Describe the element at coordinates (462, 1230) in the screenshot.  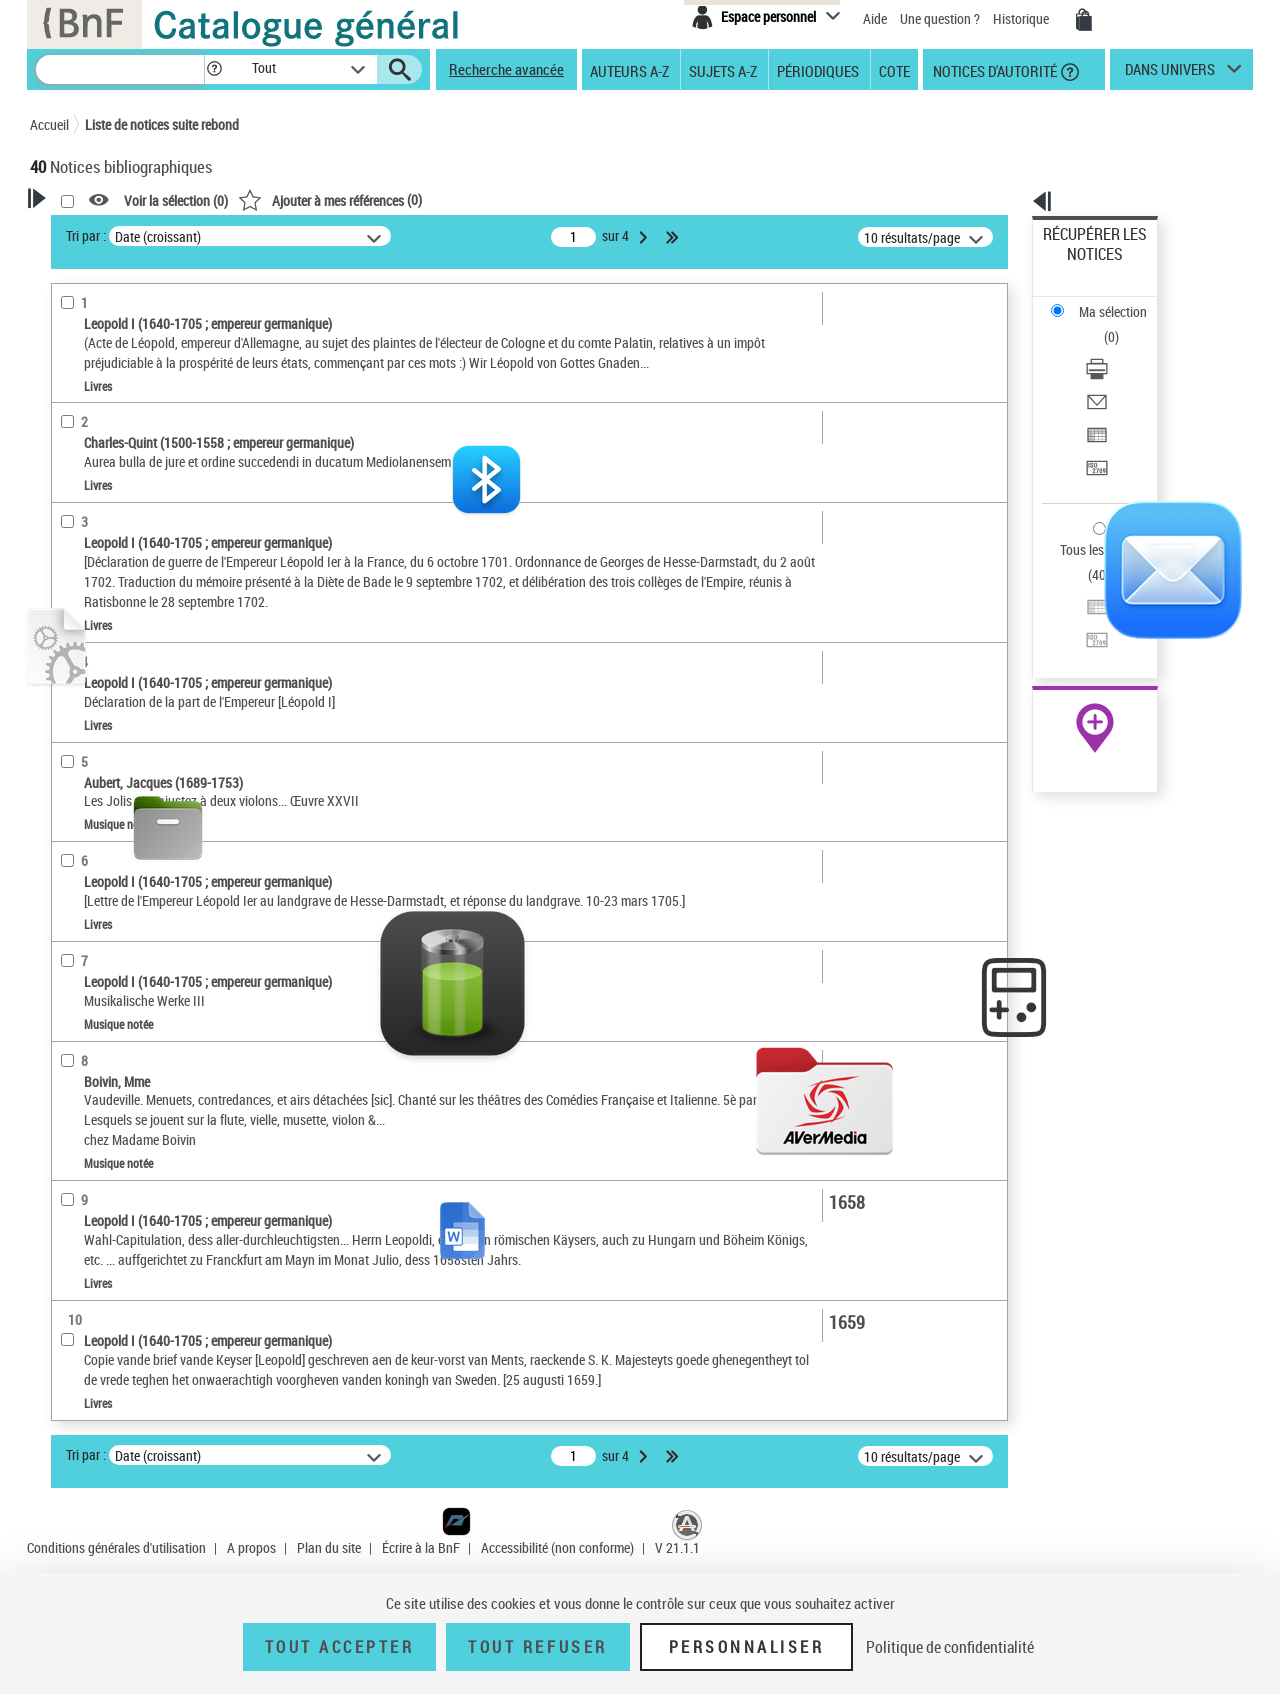
I see `microsoft word document file` at that location.